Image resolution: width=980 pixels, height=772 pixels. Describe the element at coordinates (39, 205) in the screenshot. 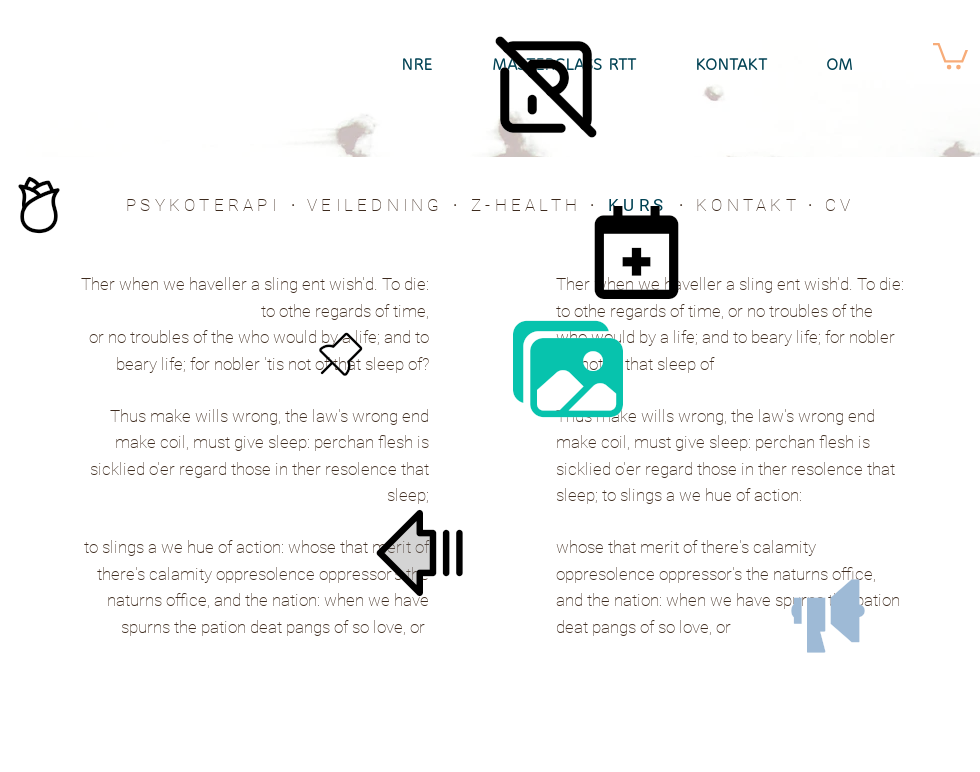

I see `add to favorites or wishlist` at that location.